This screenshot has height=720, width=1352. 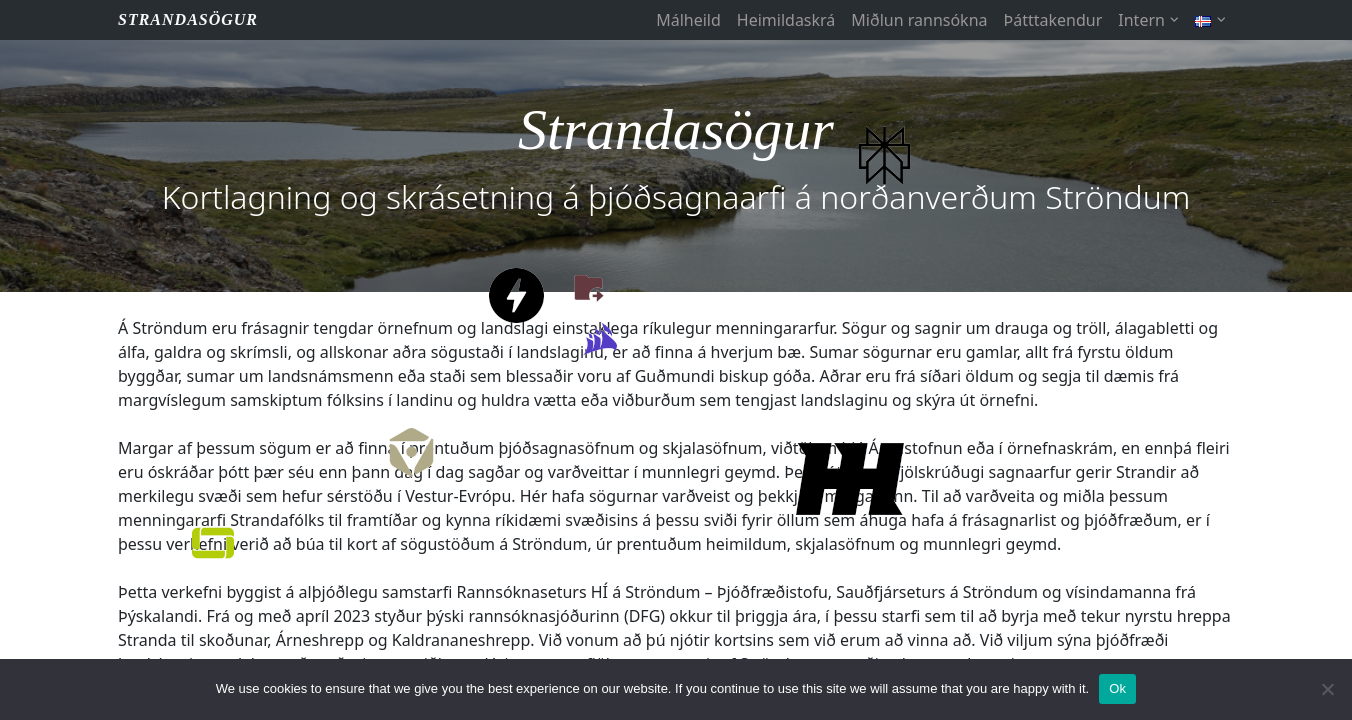 What do you see at coordinates (850, 479) in the screenshot?
I see `open the Car Throttle app` at bounding box center [850, 479].